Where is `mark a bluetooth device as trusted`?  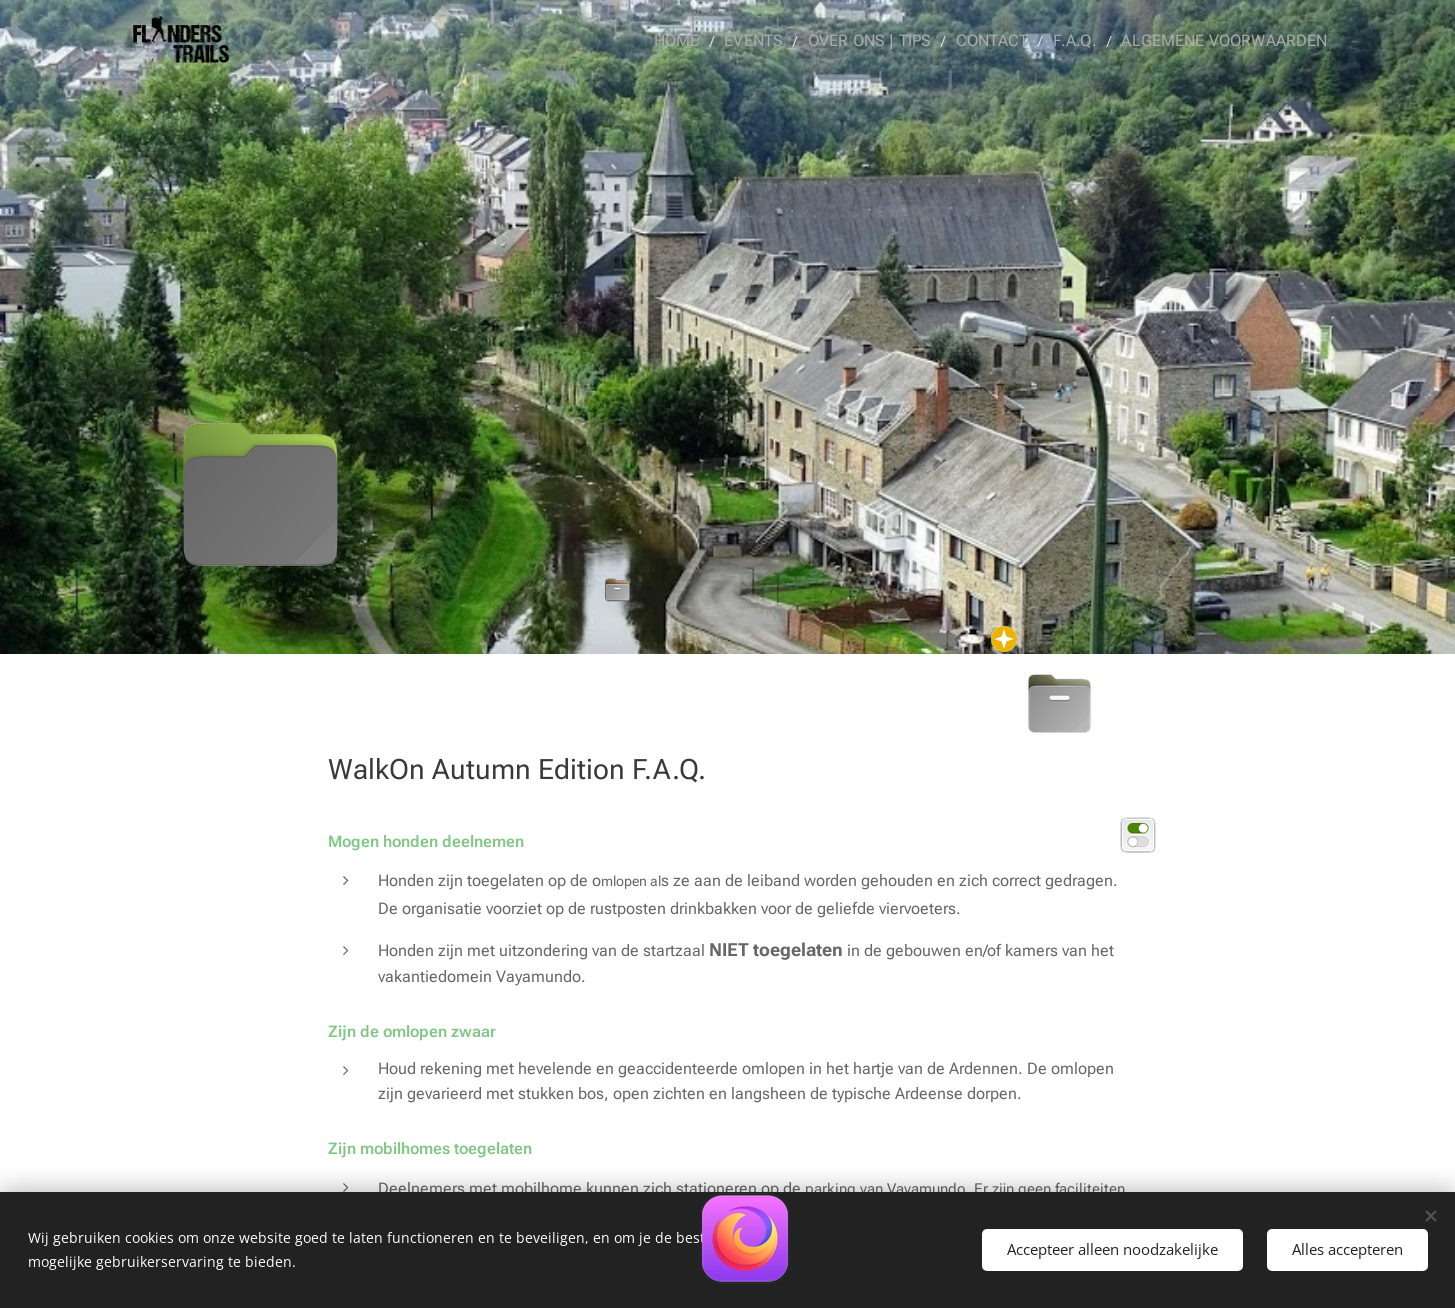
mark a bluetooth device as trusted is located at coordinates (1004, 639).